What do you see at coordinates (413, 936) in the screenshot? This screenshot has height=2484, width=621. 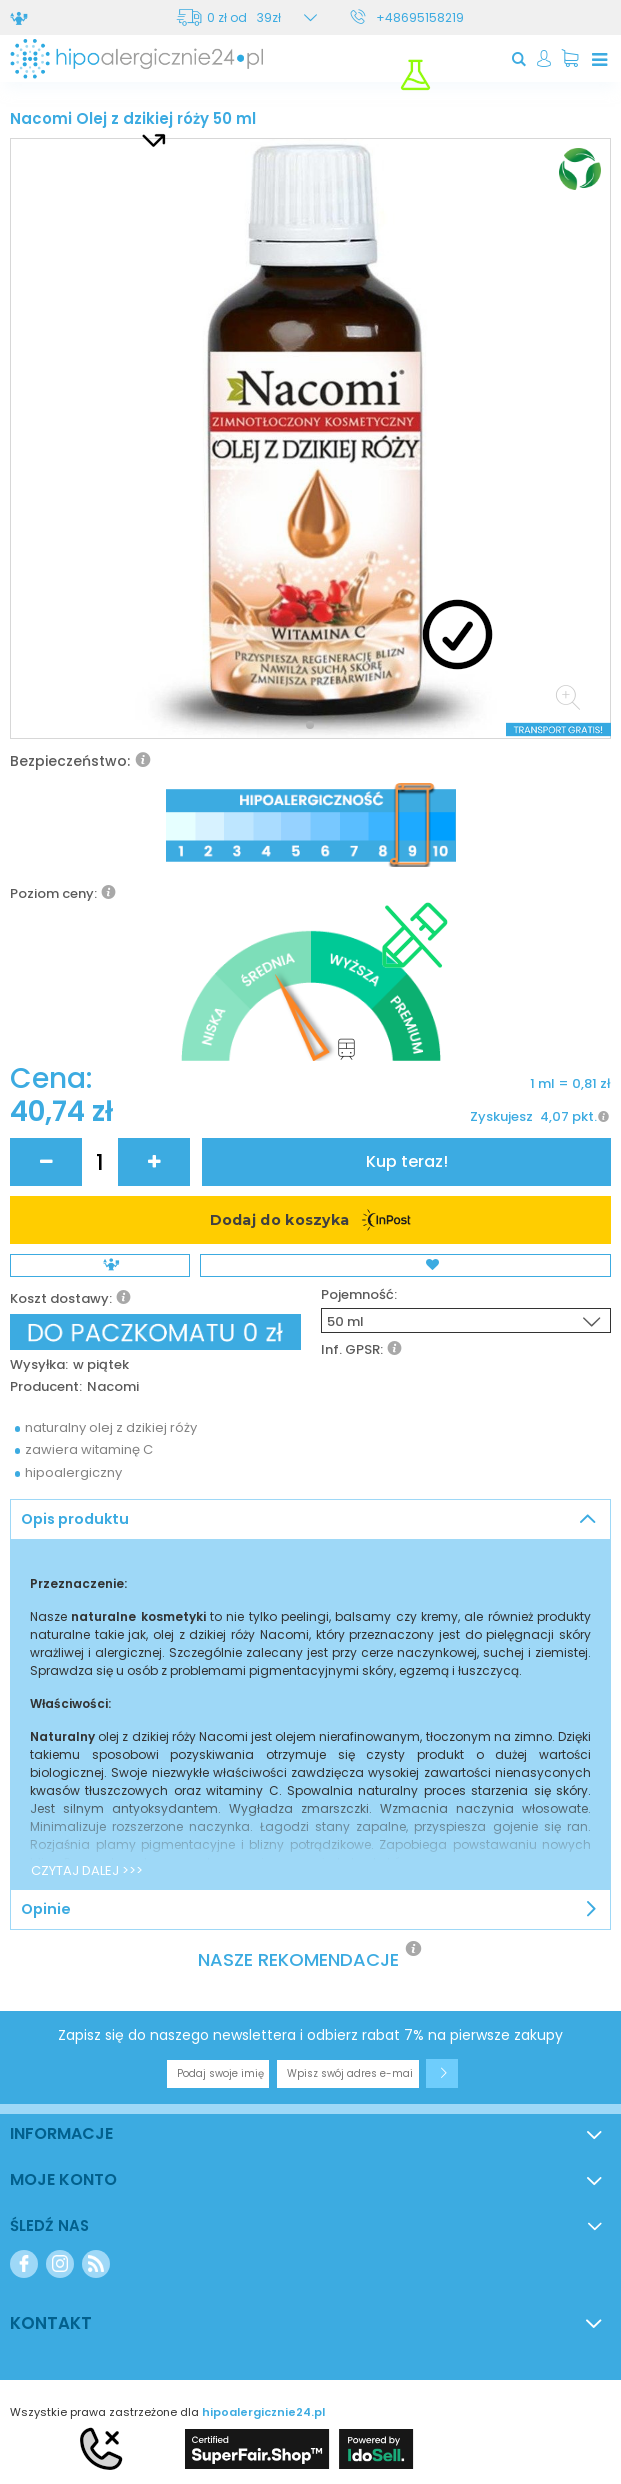 I see `editing is disabled or unavailable` at bounding box center [413, 936].